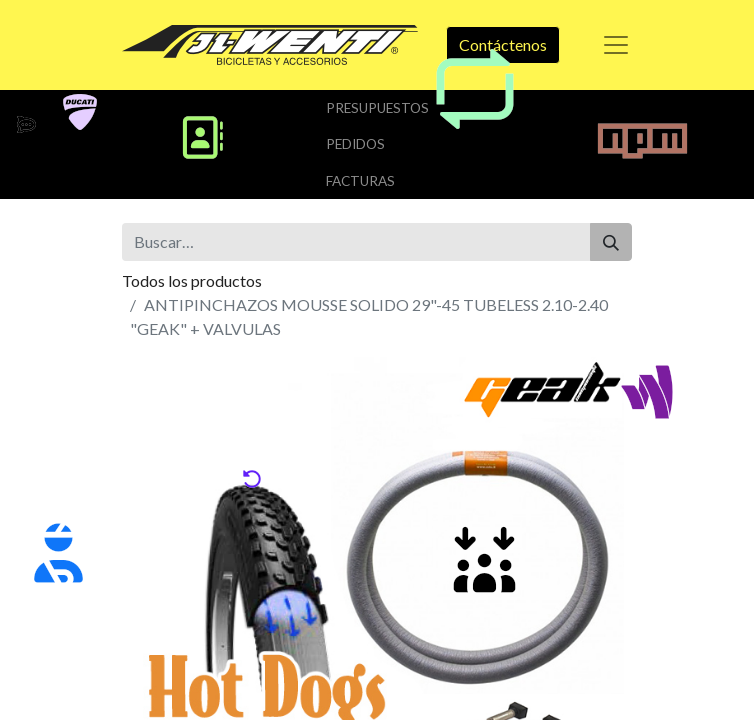 The height and width of the screenshot is (720, 754). What do you see at coordinates (26, 124) in the screenshot?
I see `open Rocket.Chat messaging app` at bounding box center [26, 124].